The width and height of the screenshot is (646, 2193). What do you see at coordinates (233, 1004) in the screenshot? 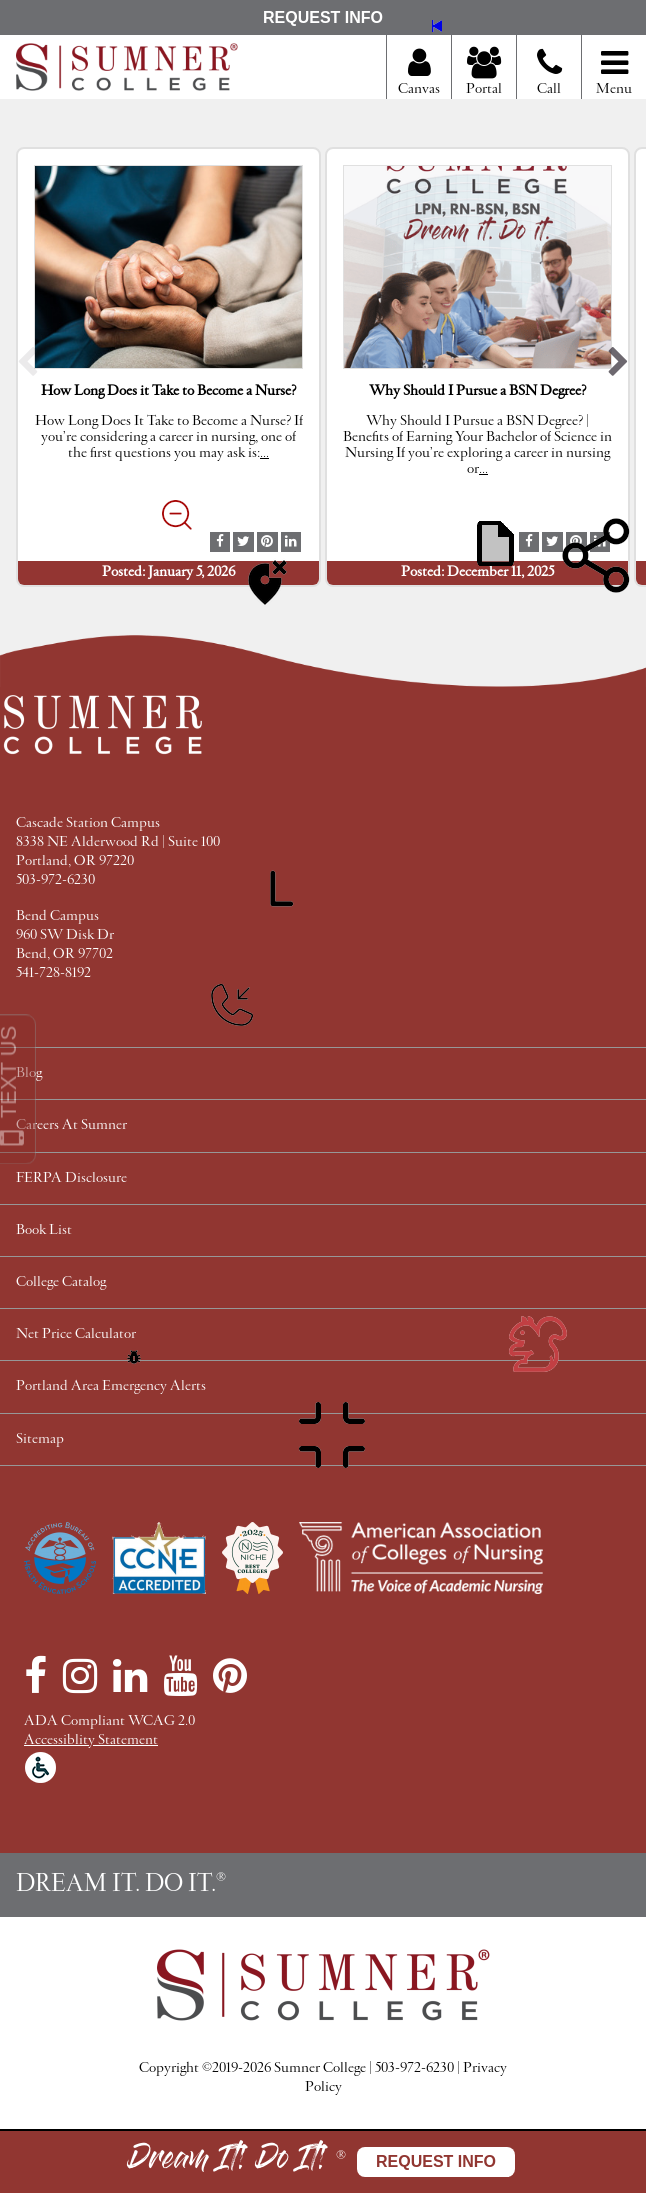
I see `incoming call notification` at bounding box center [233, 1004].